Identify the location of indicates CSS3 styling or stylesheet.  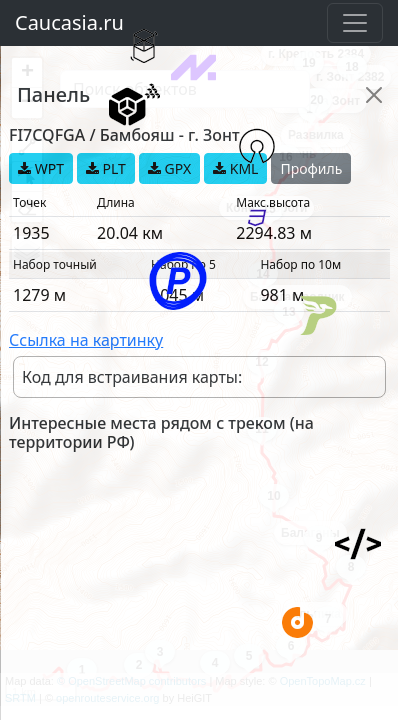
(257, 218).